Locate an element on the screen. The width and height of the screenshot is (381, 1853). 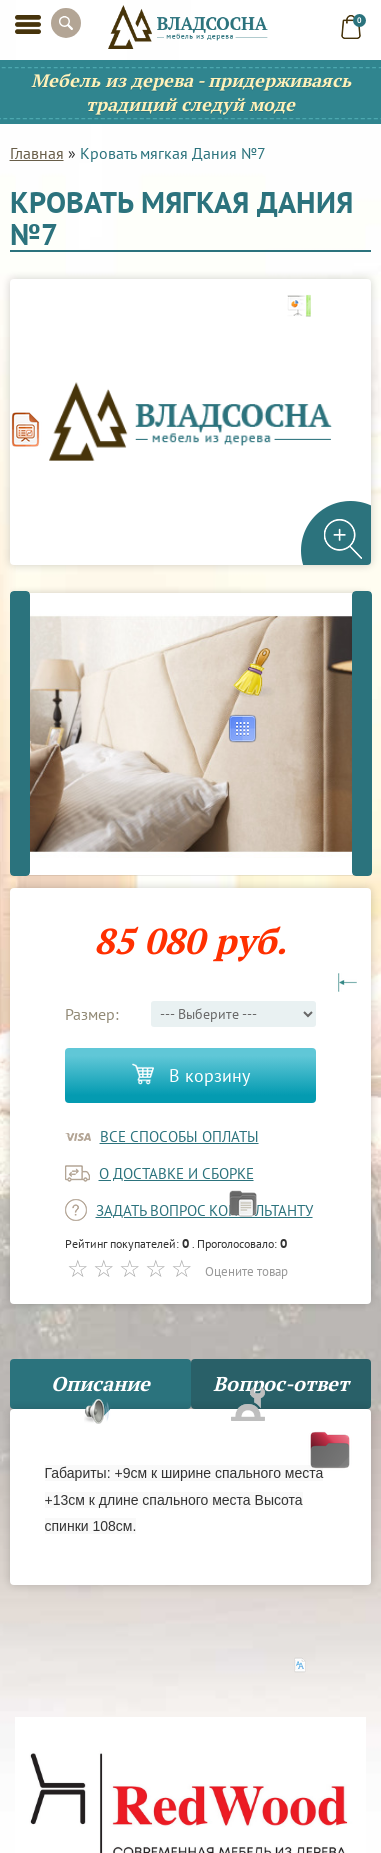
access engineering or technical tools is located at coordinates (248, 1404).